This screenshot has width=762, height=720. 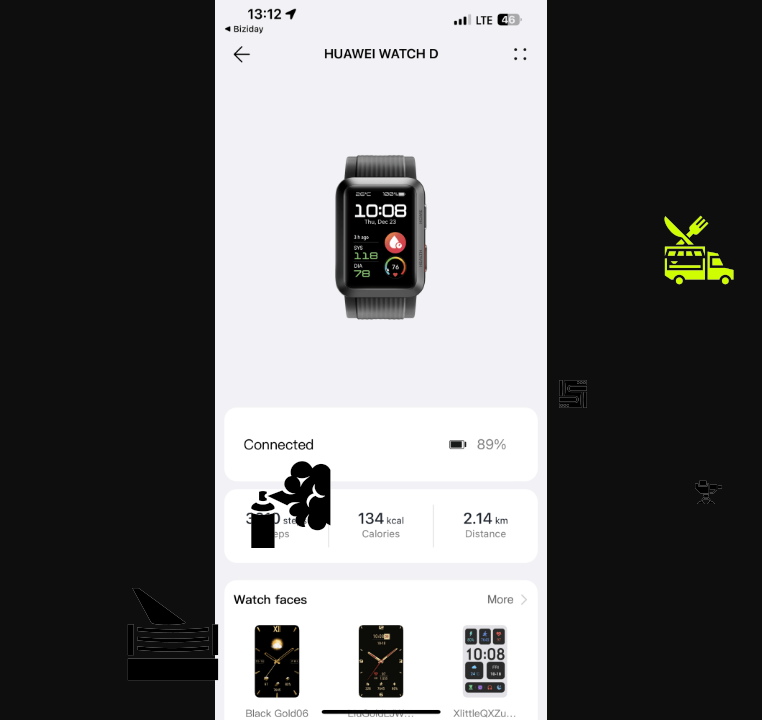 What do you see at coordinates (573, 394) in the screenshot?
I see `abstract game logo or brand mark` at bounding box center [573, 394].